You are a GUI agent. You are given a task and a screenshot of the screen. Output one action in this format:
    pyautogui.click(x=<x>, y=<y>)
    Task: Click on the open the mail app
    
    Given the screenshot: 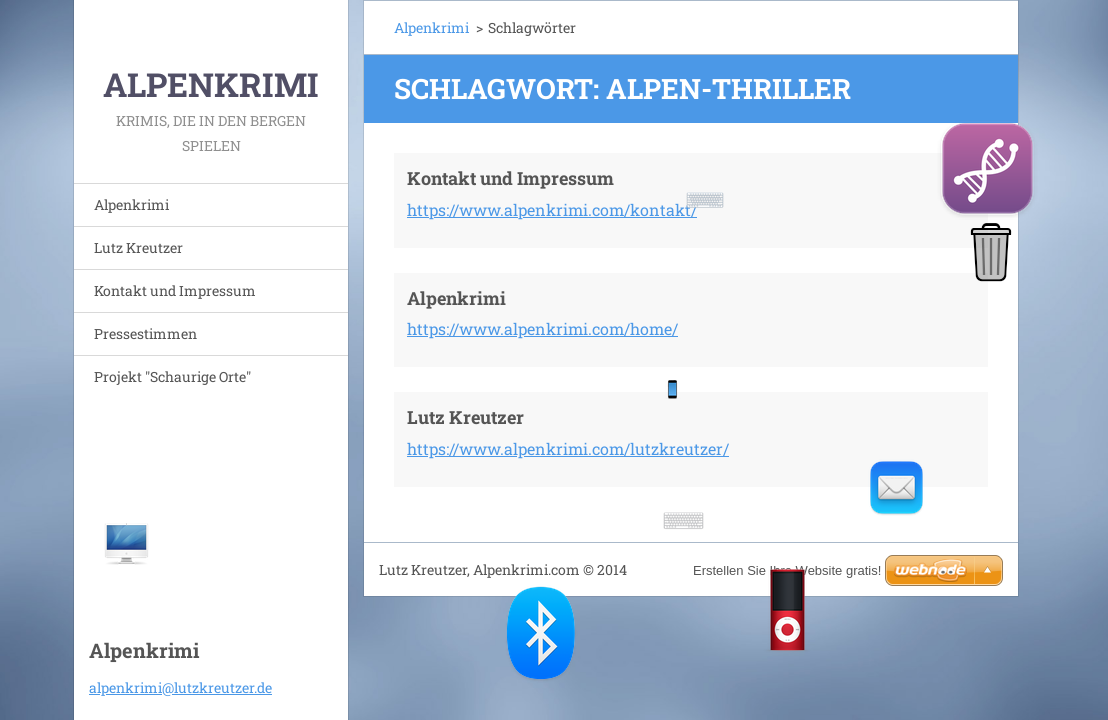 What is the action you would take?
    pyautogui.click(x=896, y=487)
    